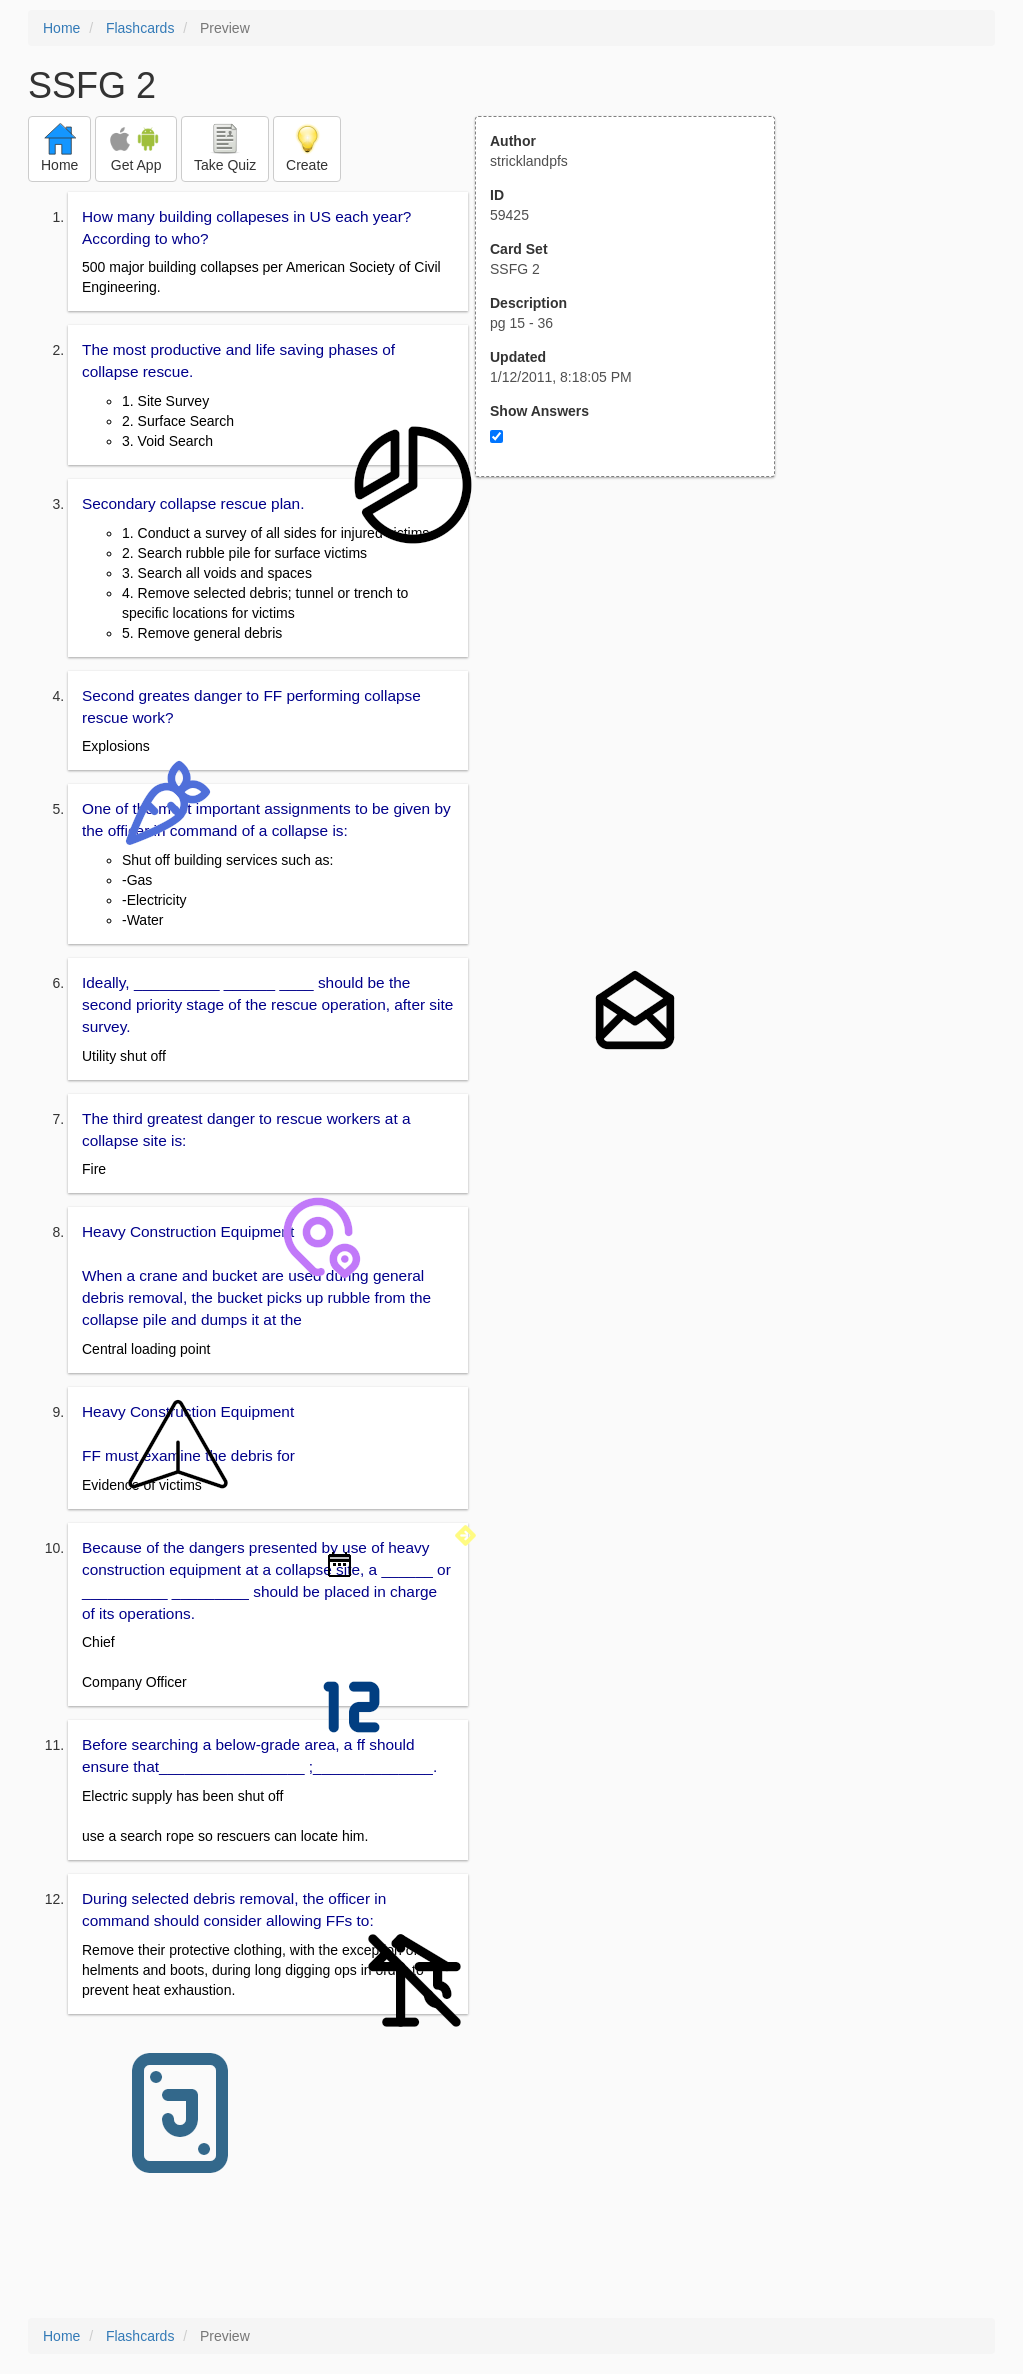 The width and height of the screenshot is (1023, 2374). What do you see at coordinates (413, 485) in the screenshot?
I see `view analytics or statistics breakdown` at bounding box center [413, 485].